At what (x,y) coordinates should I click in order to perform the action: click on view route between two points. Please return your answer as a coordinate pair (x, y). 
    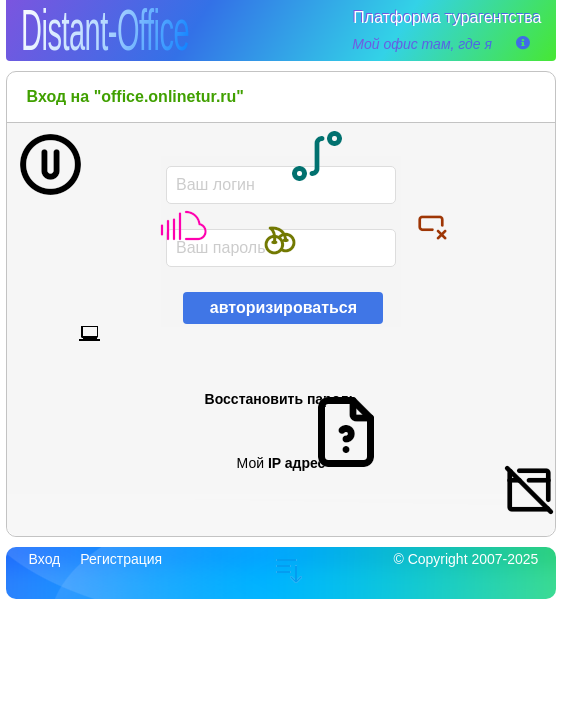
    Looking at the image, I should click on (317, 156).